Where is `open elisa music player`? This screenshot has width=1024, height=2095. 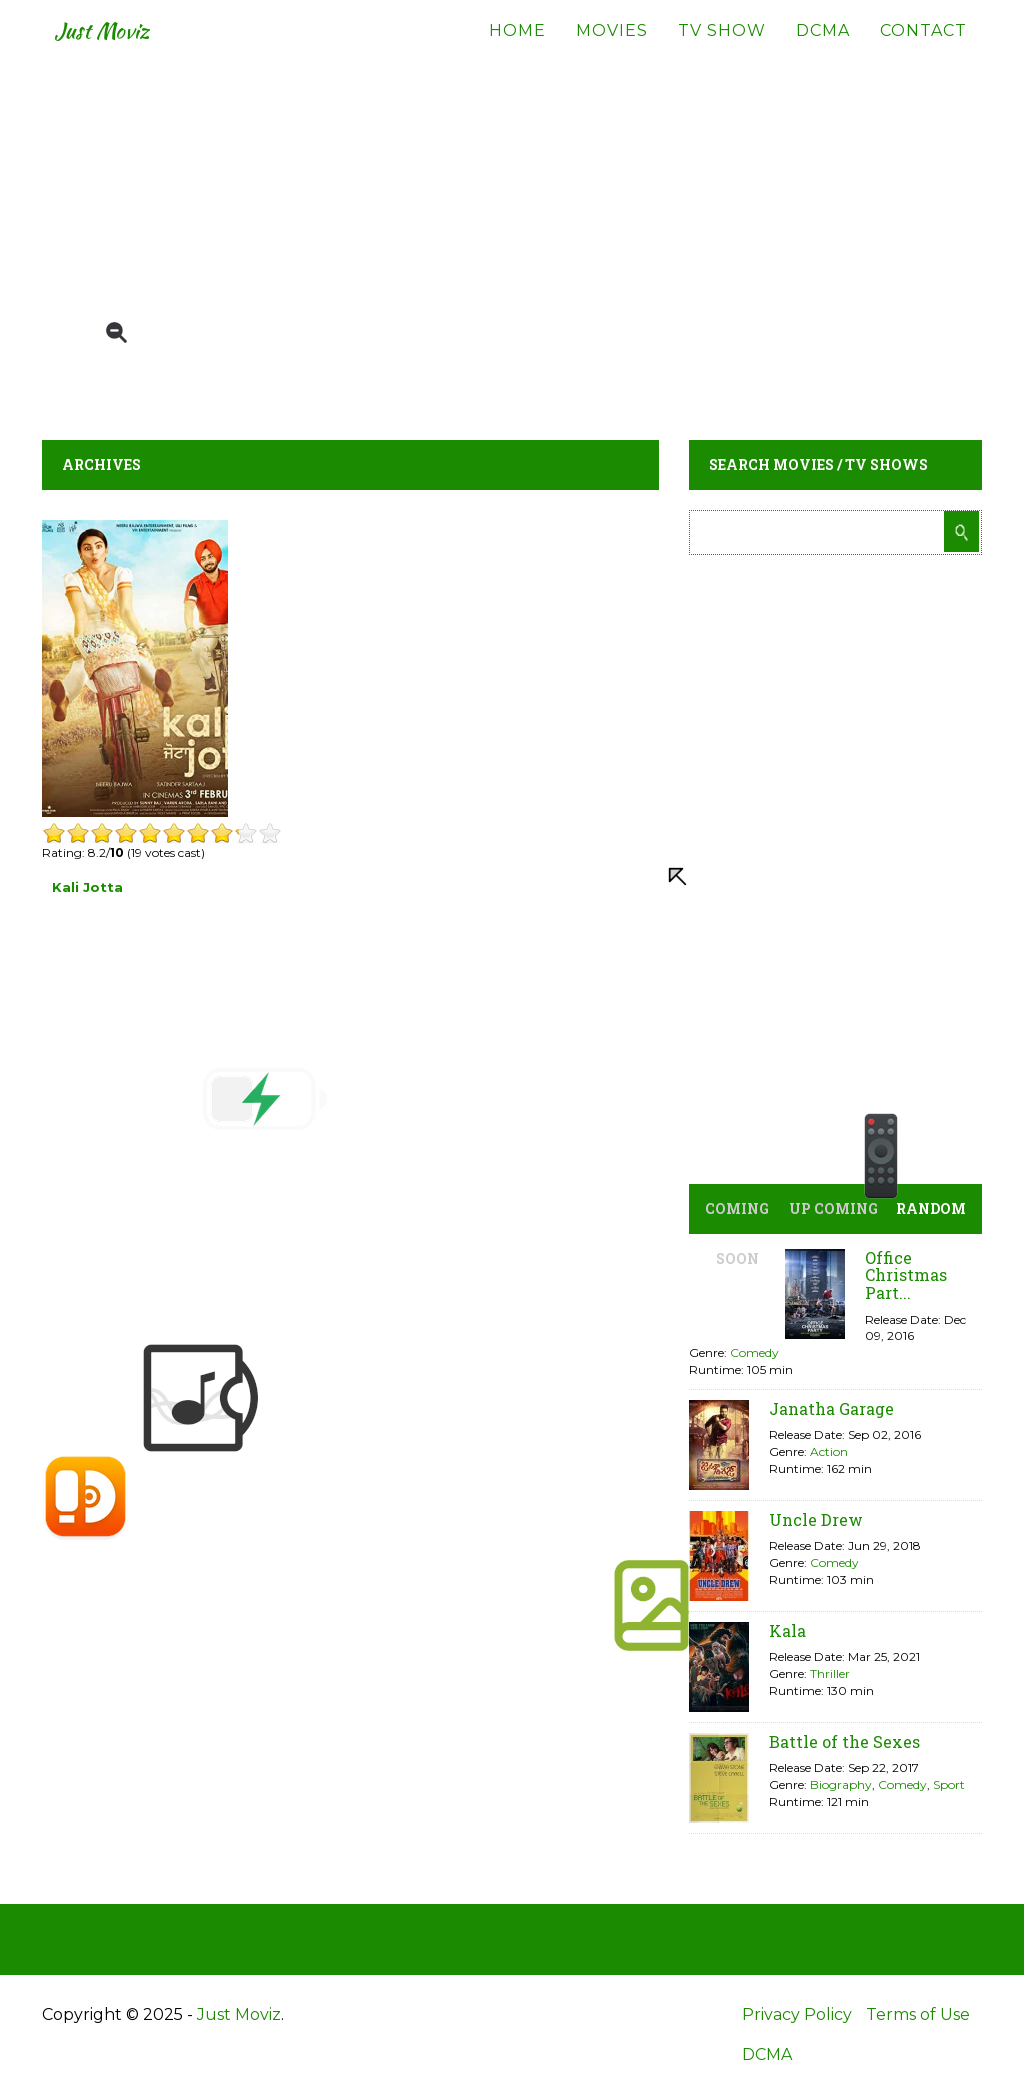
open elisa music player is located at coordinates (197, 1398).